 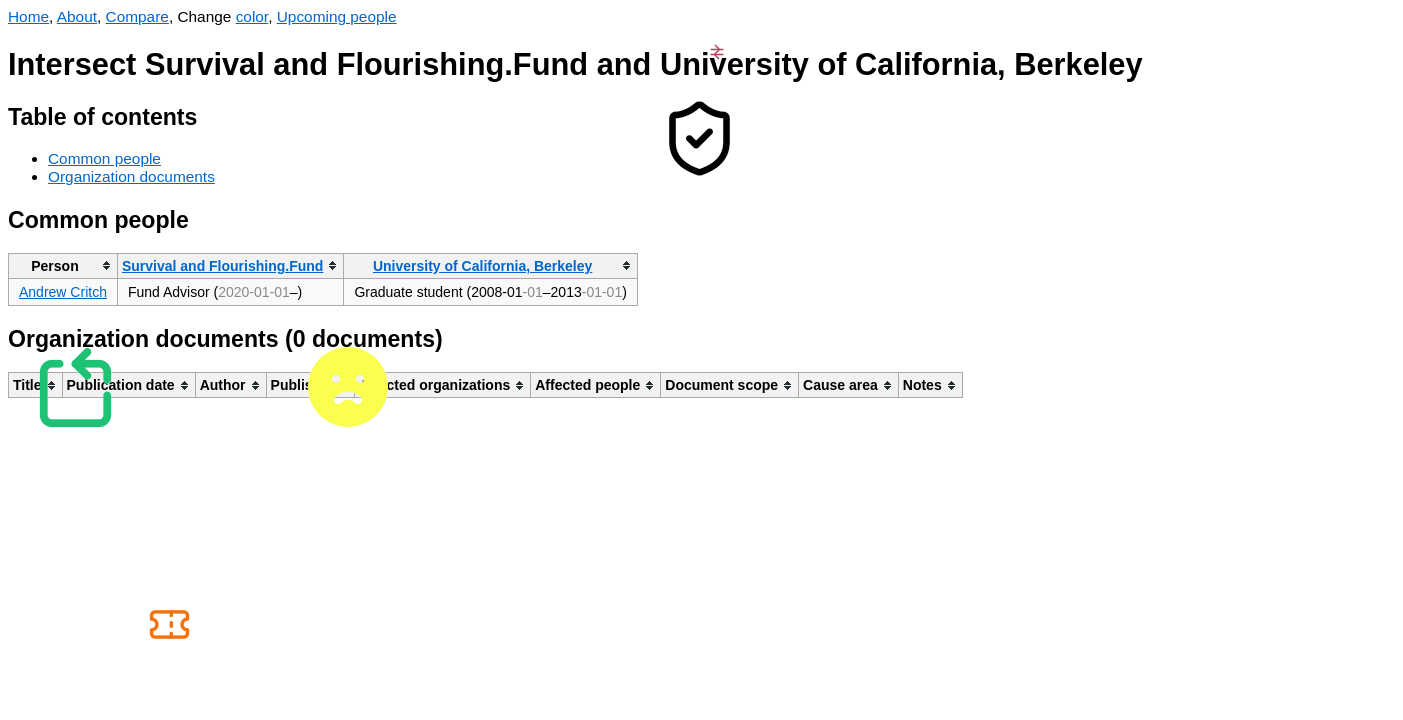 I want to click on indicates verified security or protection status, so click(x=699, y=138).